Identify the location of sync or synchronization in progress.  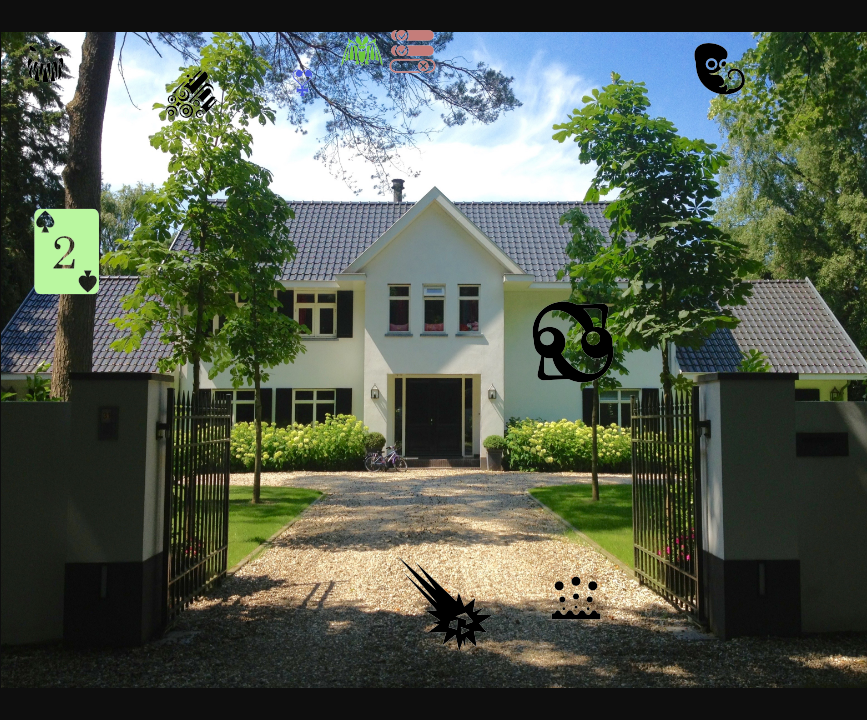
(573, 342).